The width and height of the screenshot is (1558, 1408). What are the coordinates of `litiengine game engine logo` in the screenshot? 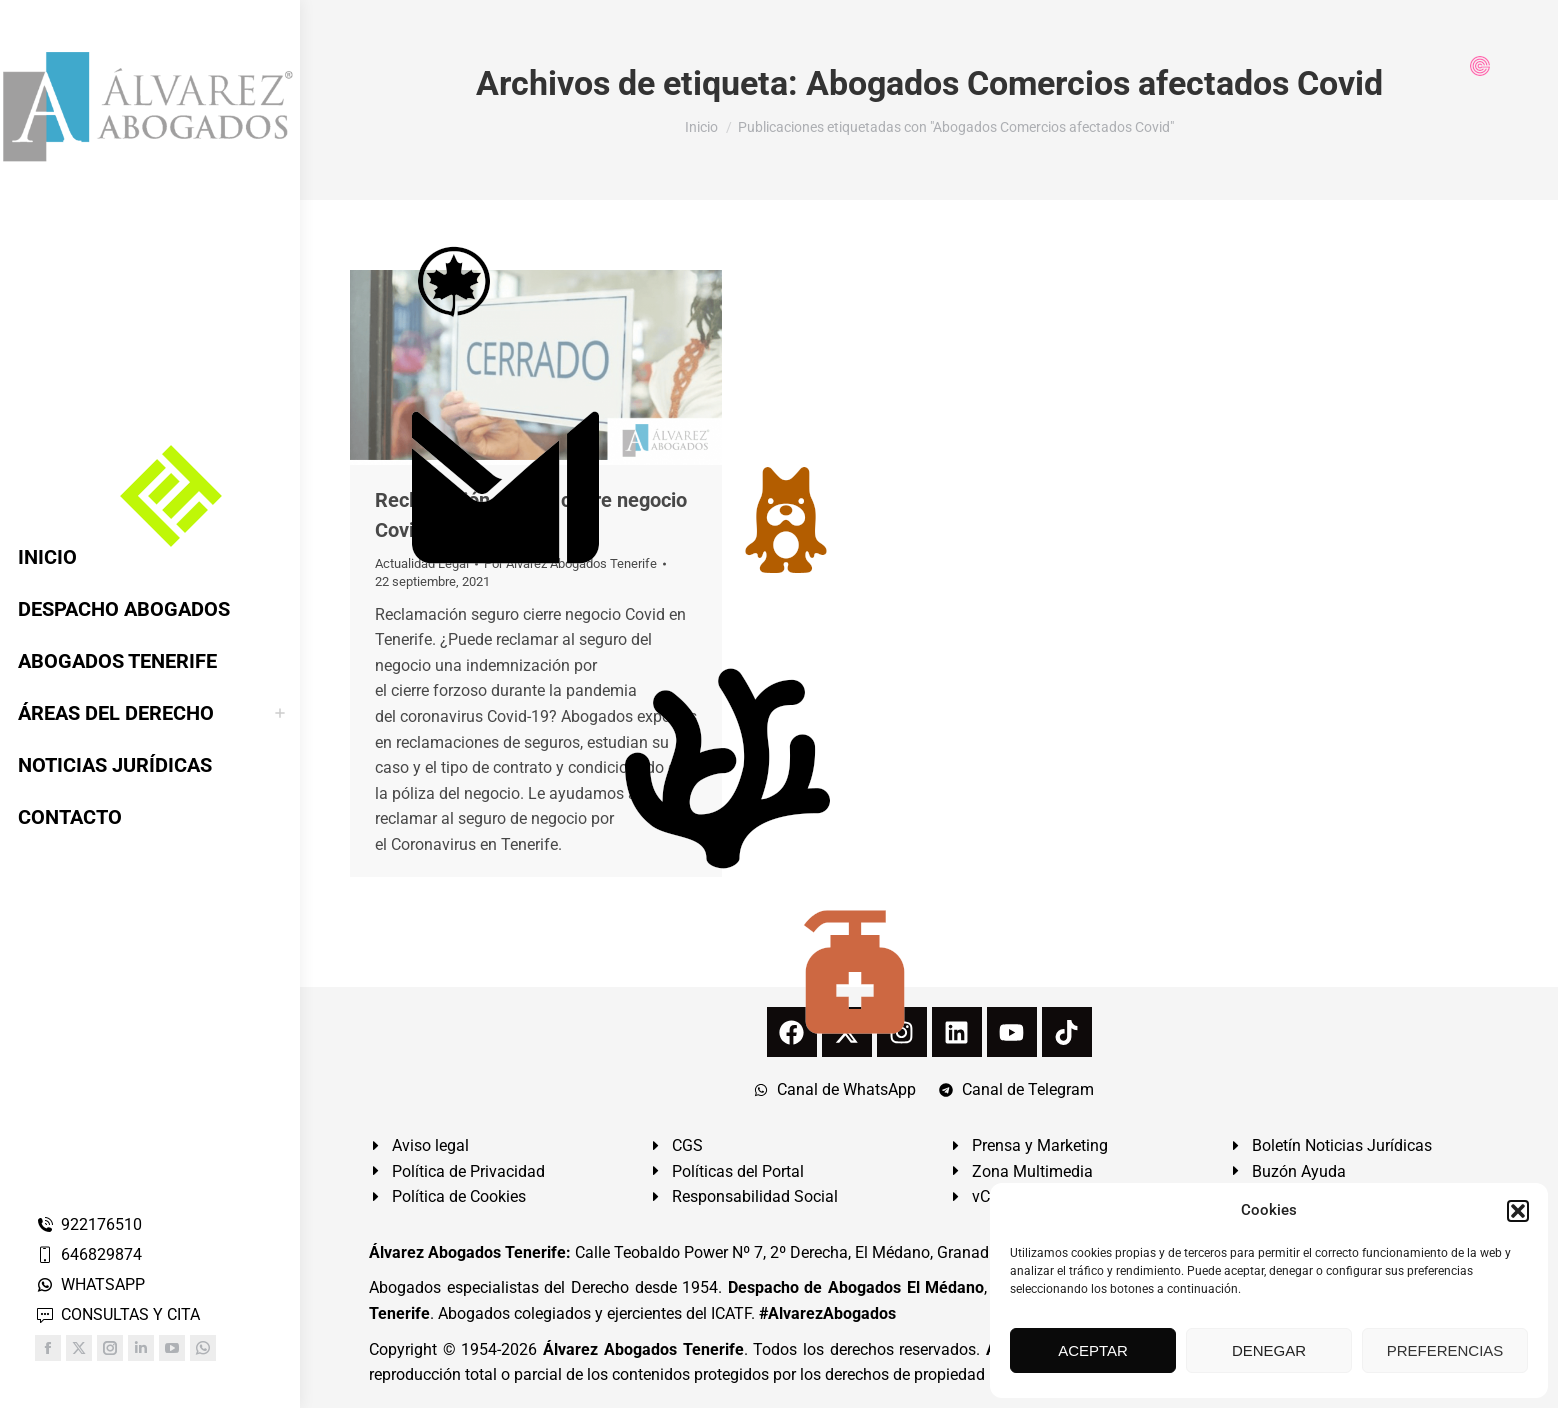 It's located at (171, 496).